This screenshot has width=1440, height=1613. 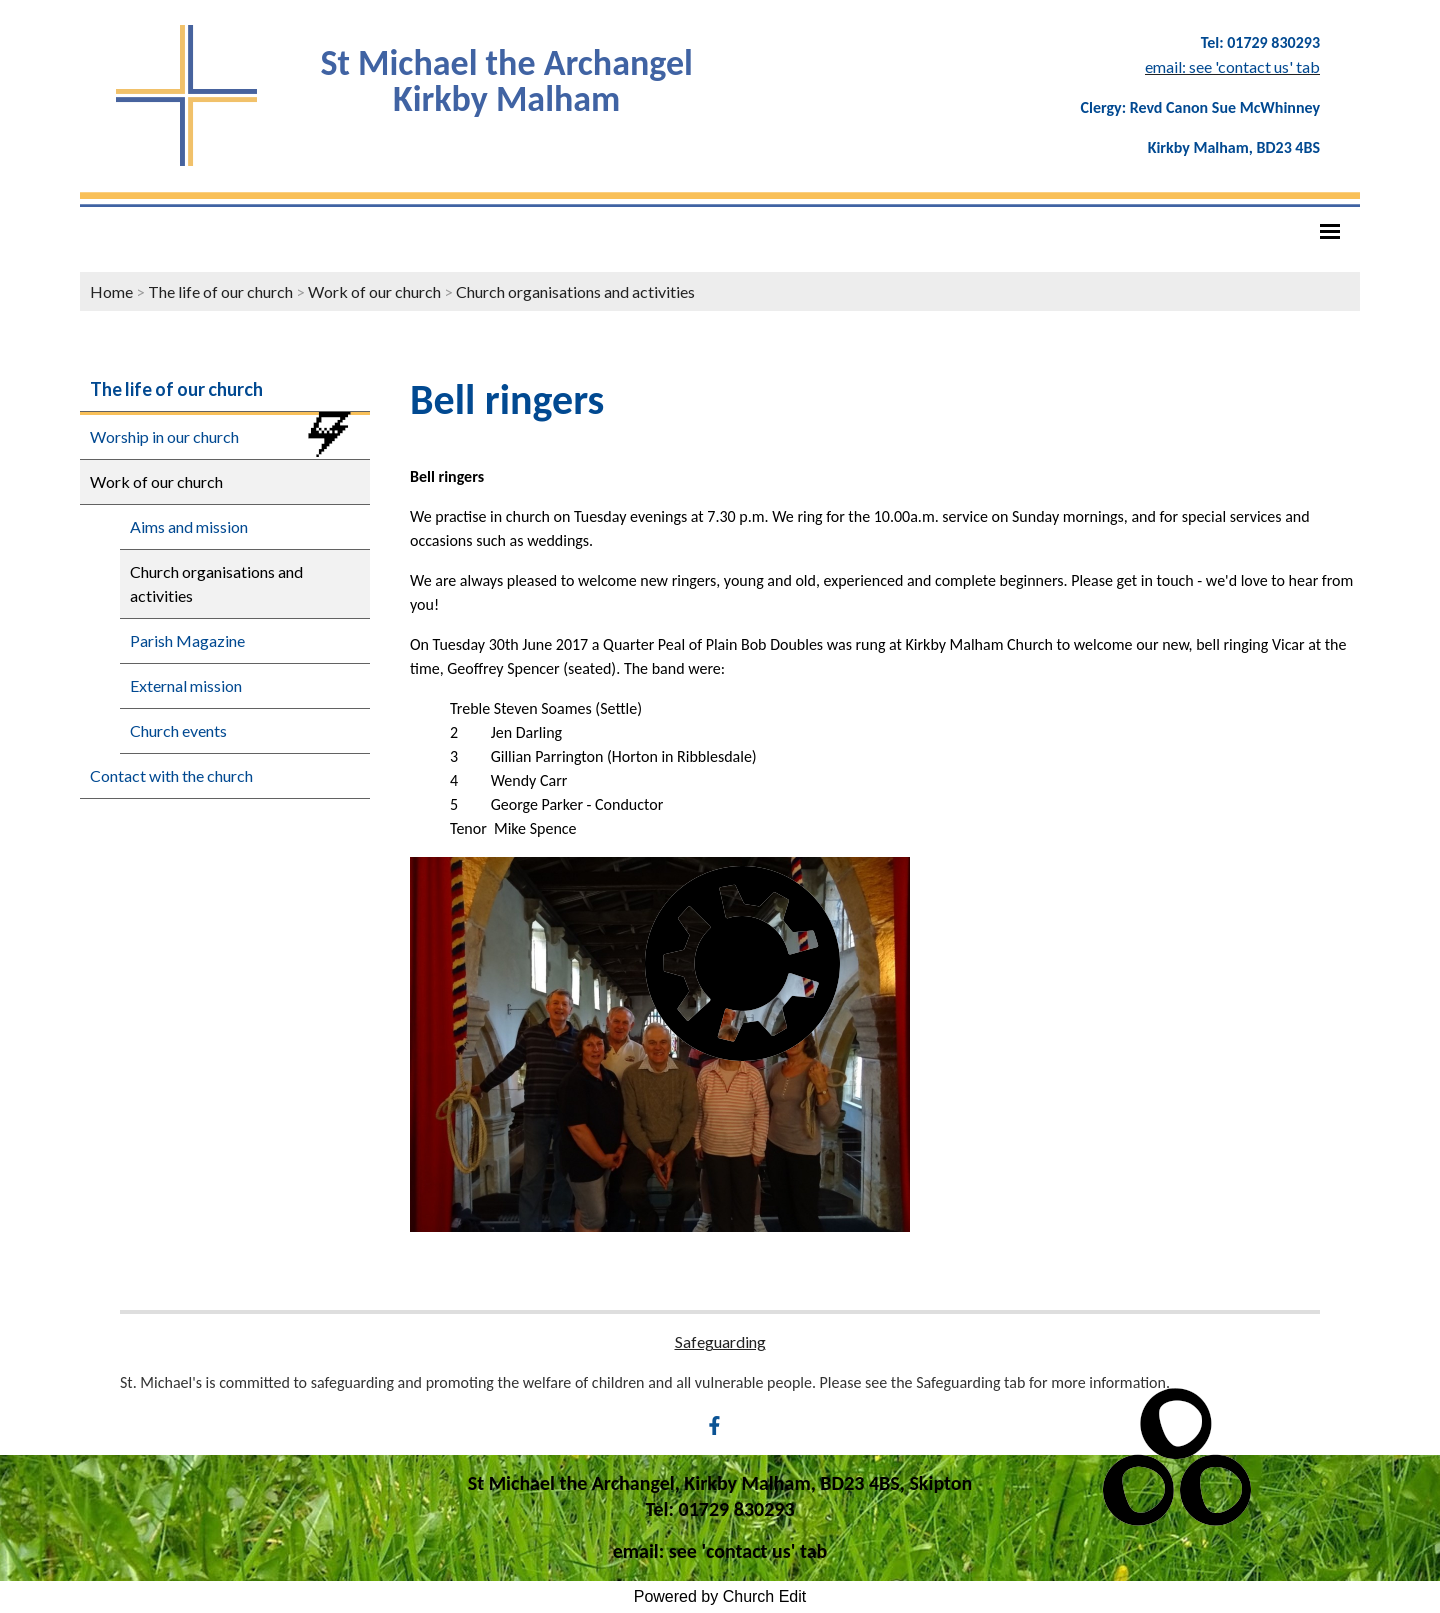 What do you see at coordinates (742, 963) in the screenshot?
I see `kubuntu linux distribution logo` at bounding box center [742, 963].